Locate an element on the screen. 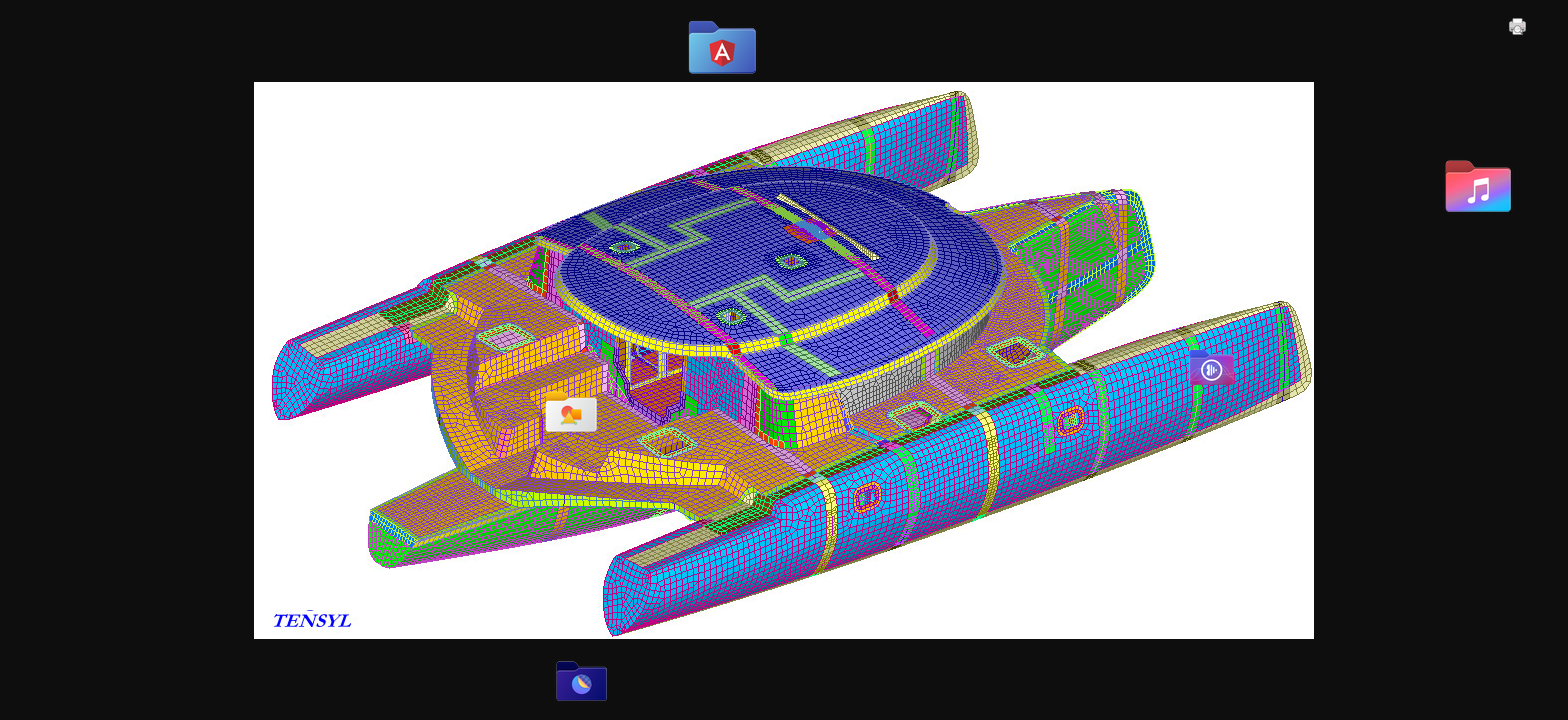 Image resolution: width=1568 pixels, height=720 pixels. open folder containing Anghami music files is located at coordinates (1211, 368).